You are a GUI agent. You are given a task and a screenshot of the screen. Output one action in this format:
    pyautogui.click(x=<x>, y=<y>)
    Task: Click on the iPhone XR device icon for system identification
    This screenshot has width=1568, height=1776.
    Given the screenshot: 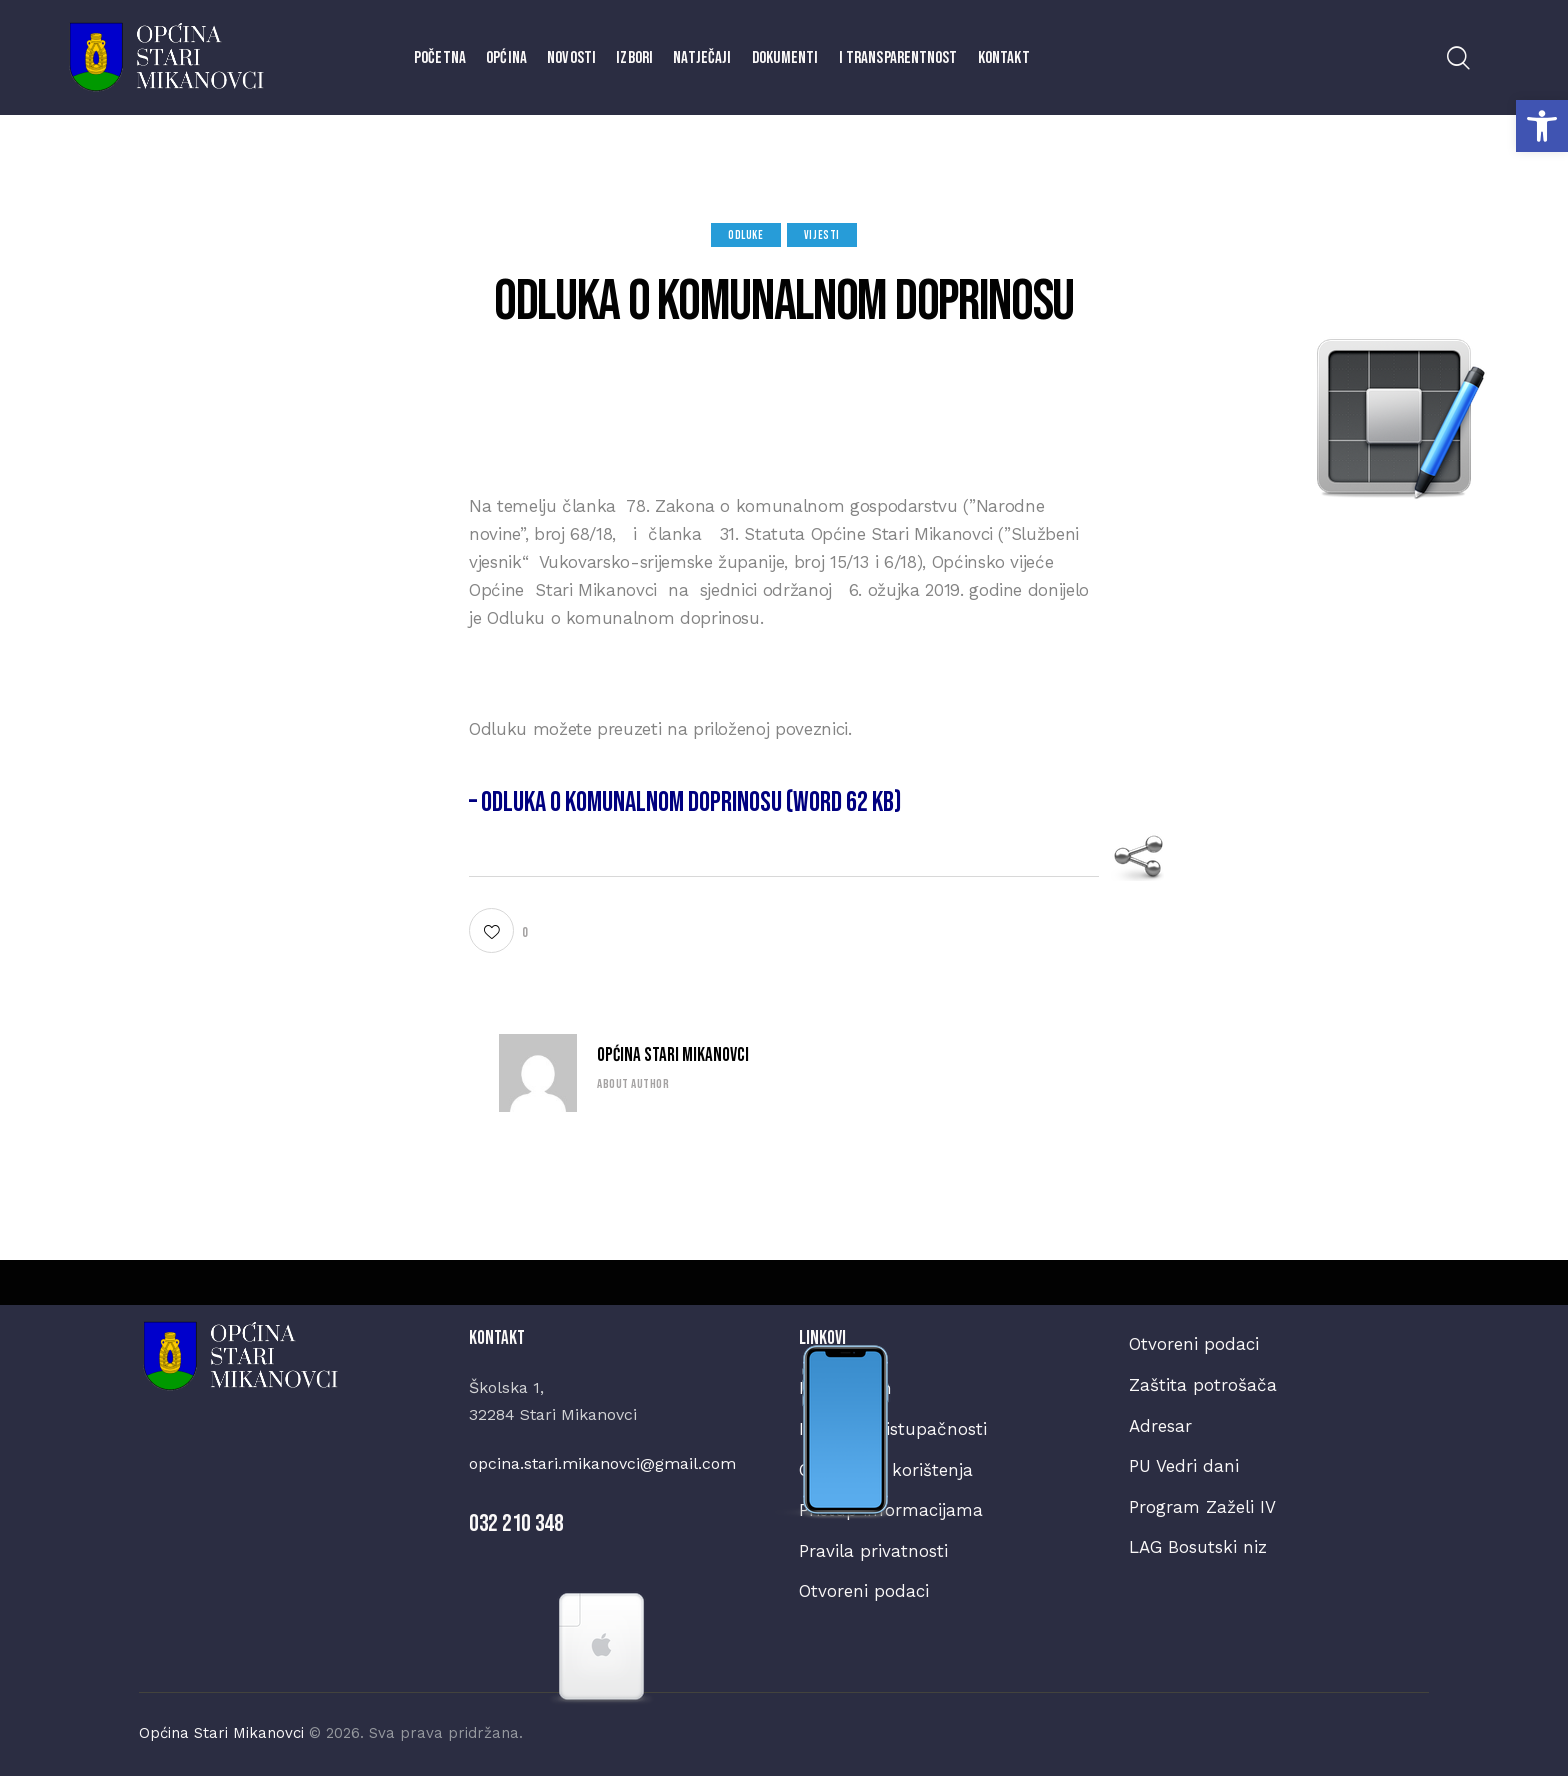 What is the action you would take?
    pyautogui.click(x=845, y=1432)
    